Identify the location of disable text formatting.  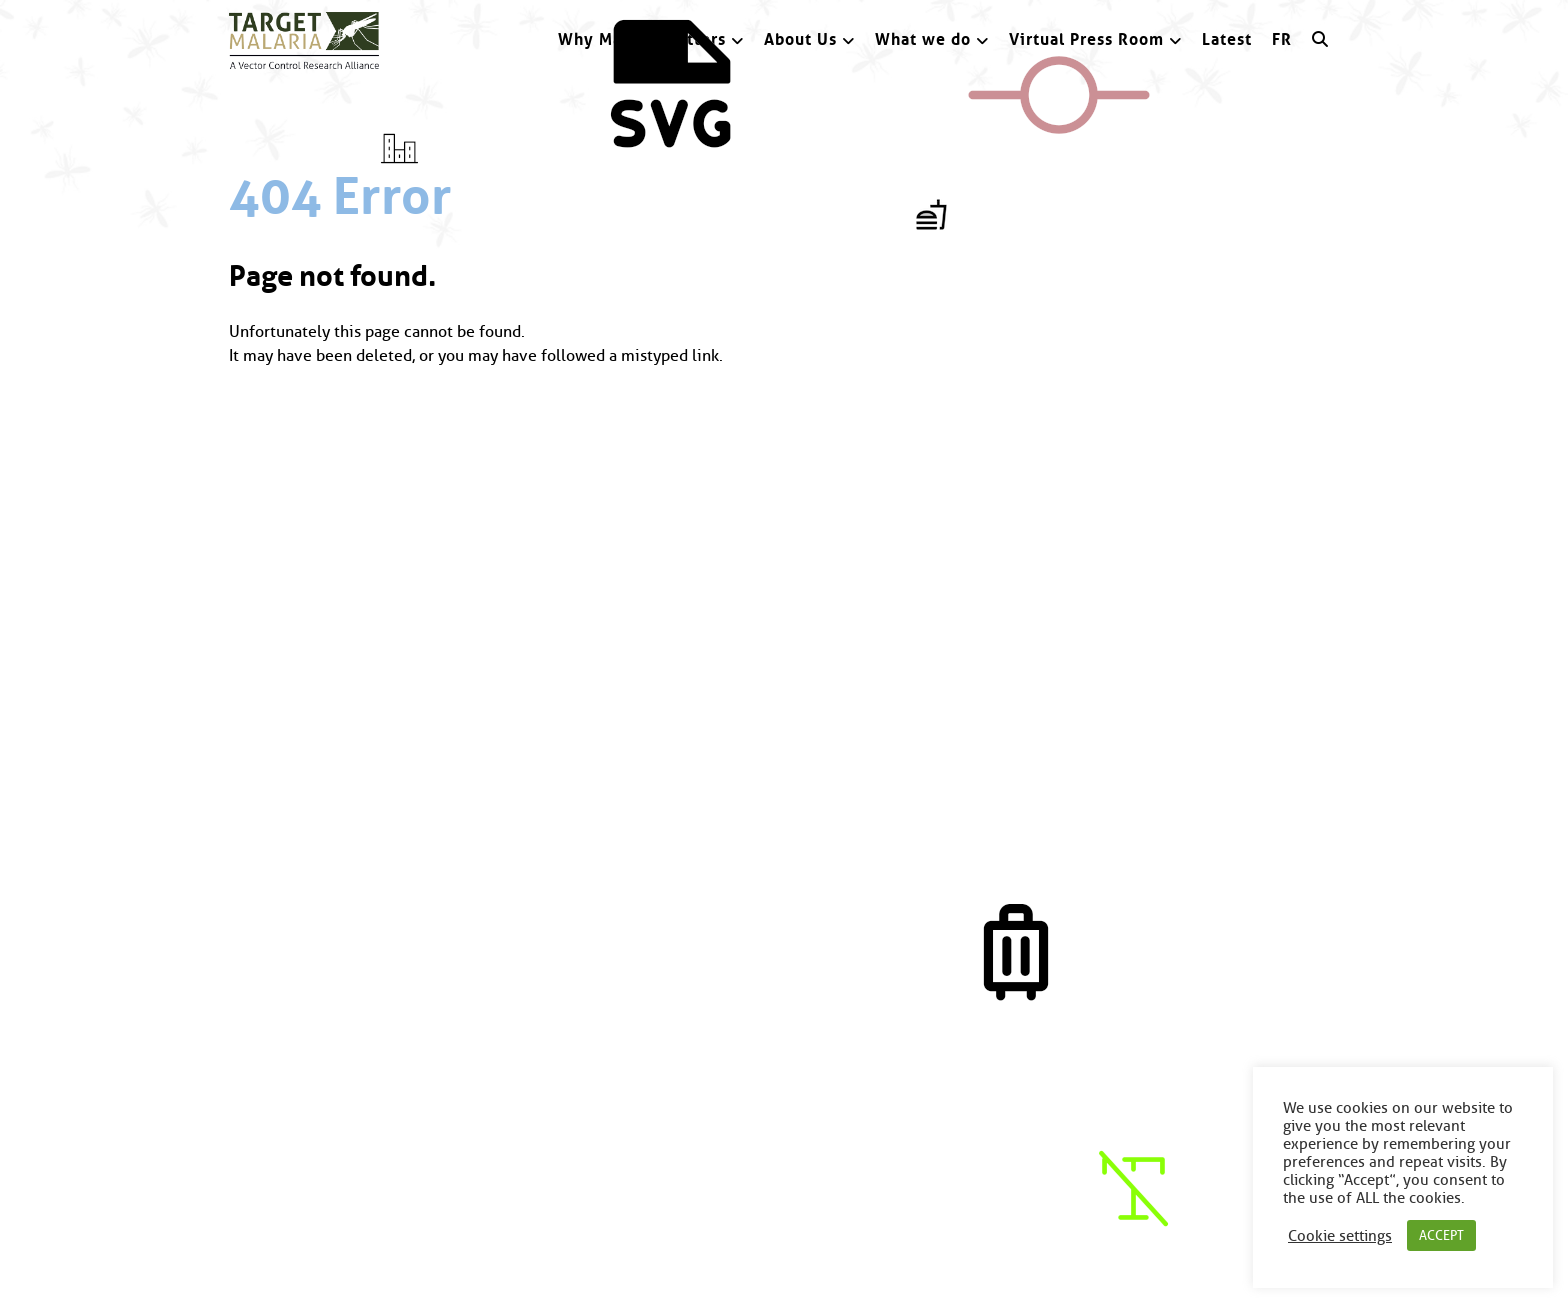
(1133, 1188).